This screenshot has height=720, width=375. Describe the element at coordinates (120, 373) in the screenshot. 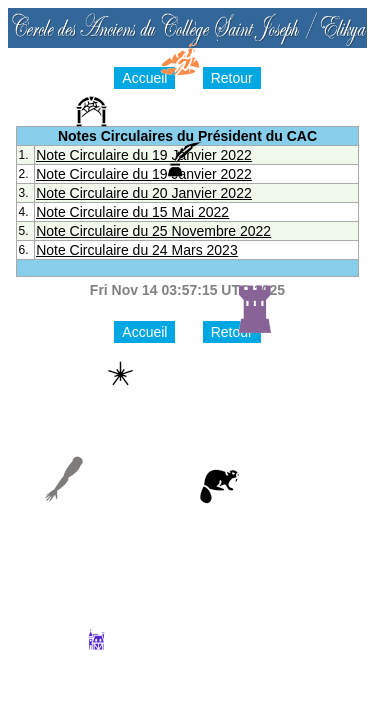

I see `activate laser or beam attack` at that location.